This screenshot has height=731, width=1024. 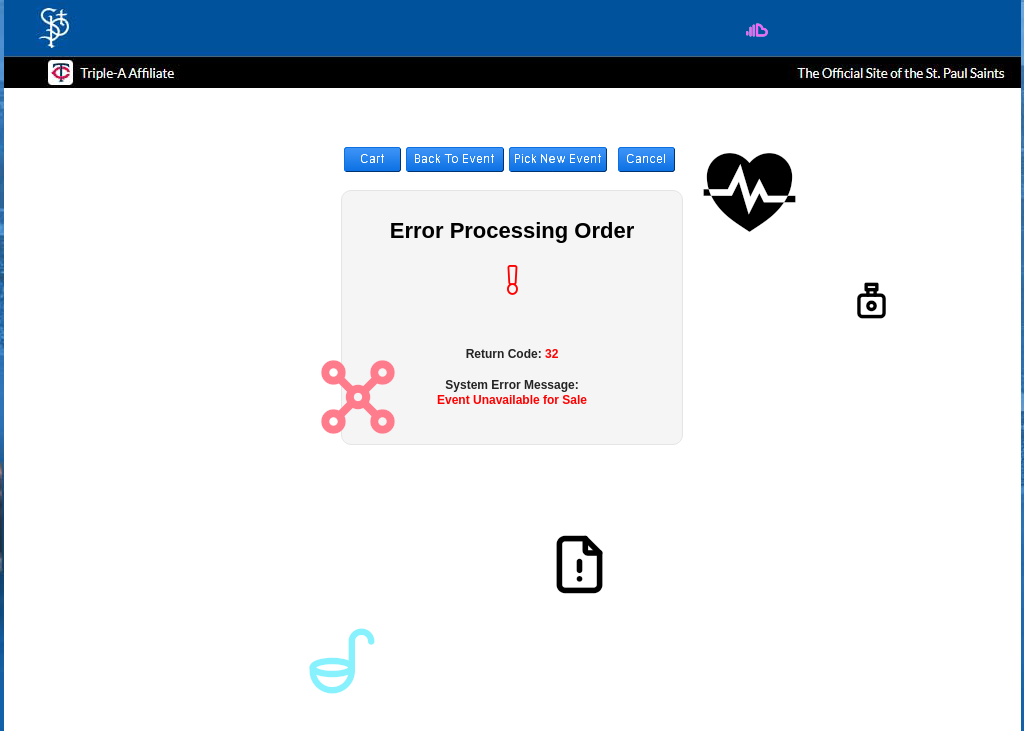 What do you see at coordinates (871, 300) in the screenshot?
I see `browse perfume or fragrance products` at bounding box center [871, 300].